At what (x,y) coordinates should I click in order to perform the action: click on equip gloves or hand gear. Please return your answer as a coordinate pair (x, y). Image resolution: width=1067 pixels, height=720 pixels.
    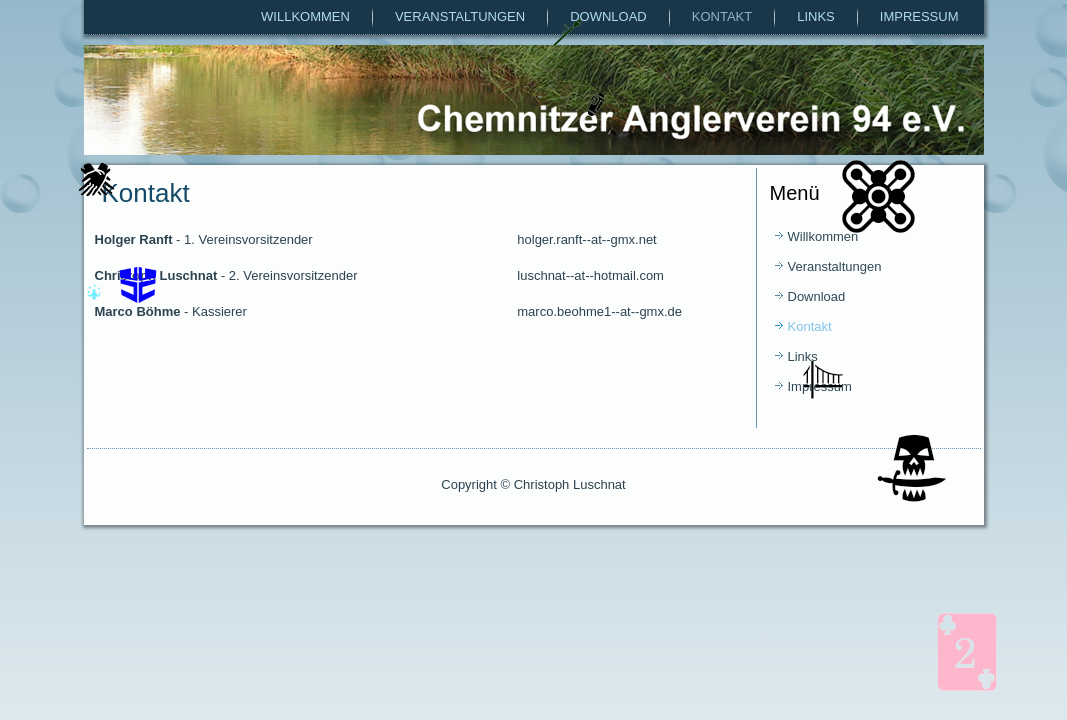
    Looking at the image, I should click on (96, 179).